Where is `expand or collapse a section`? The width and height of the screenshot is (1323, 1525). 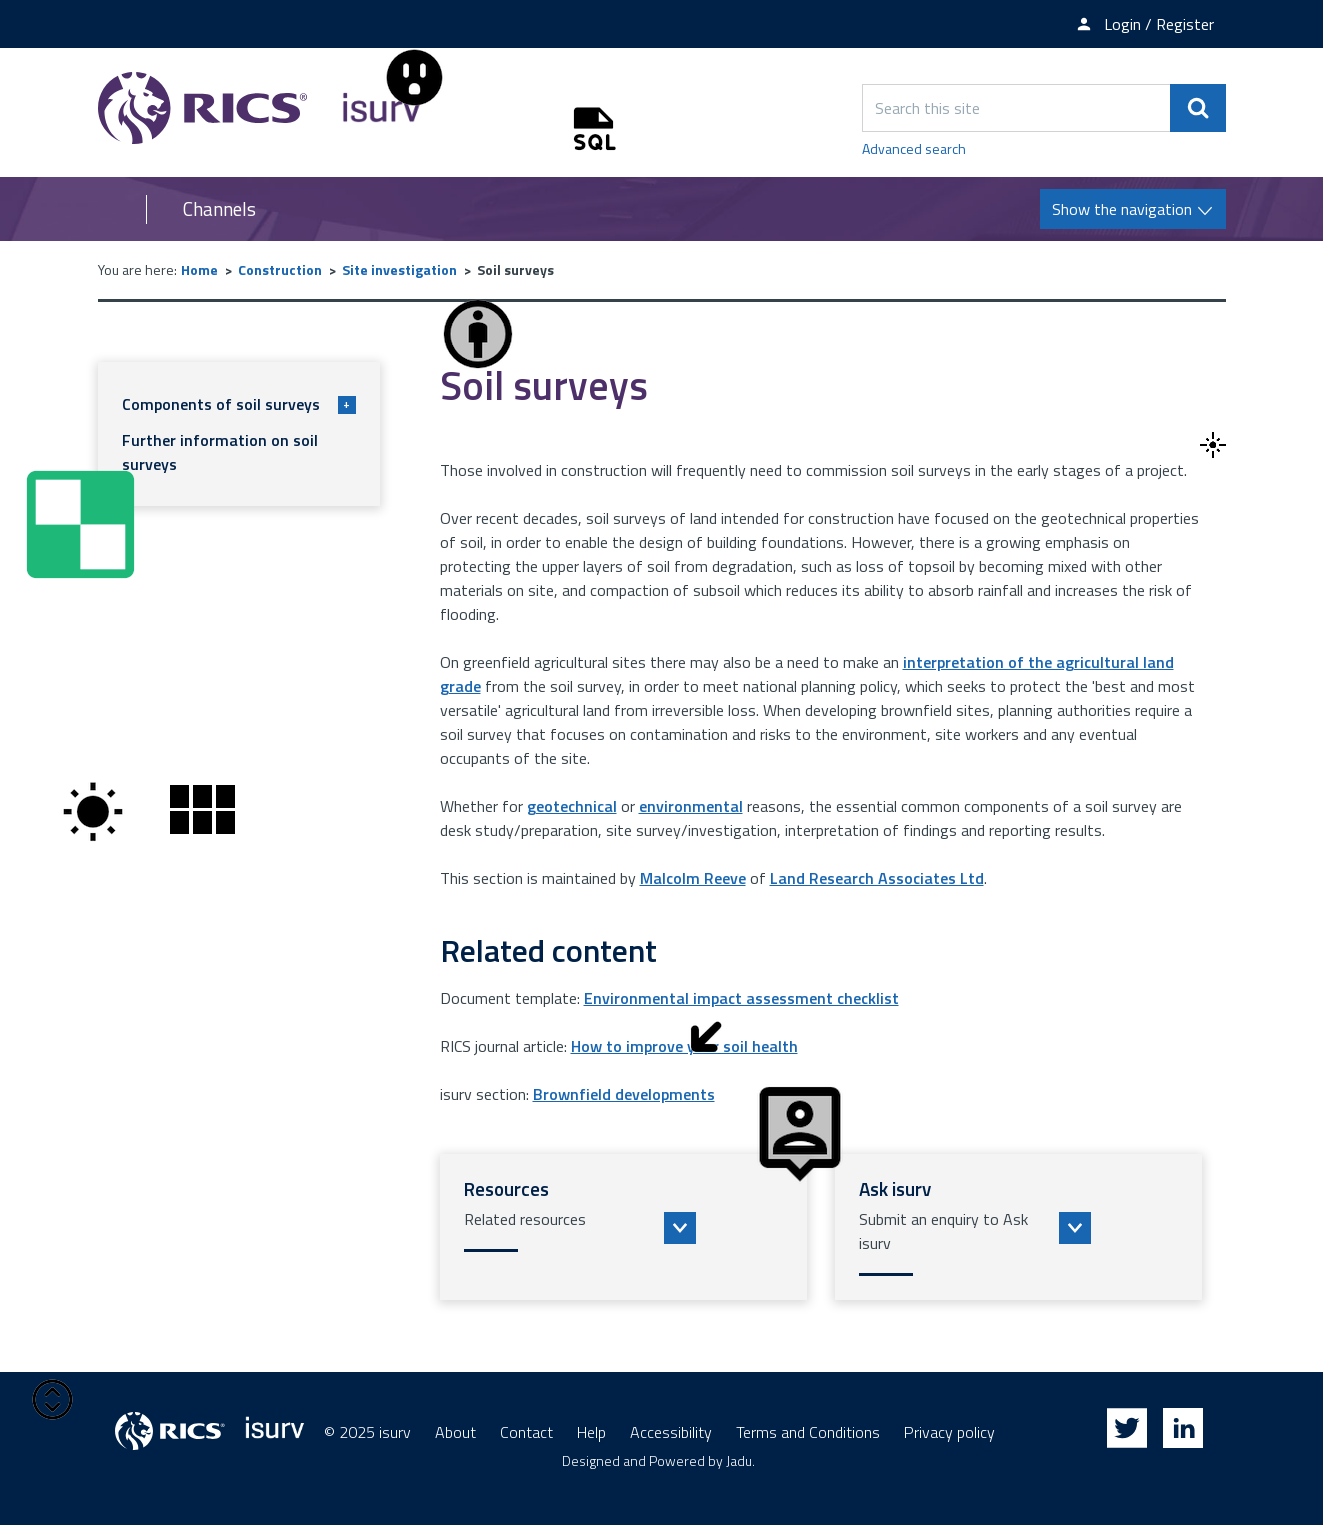 expand or collapse a section is located at coordinates (52, 1399).